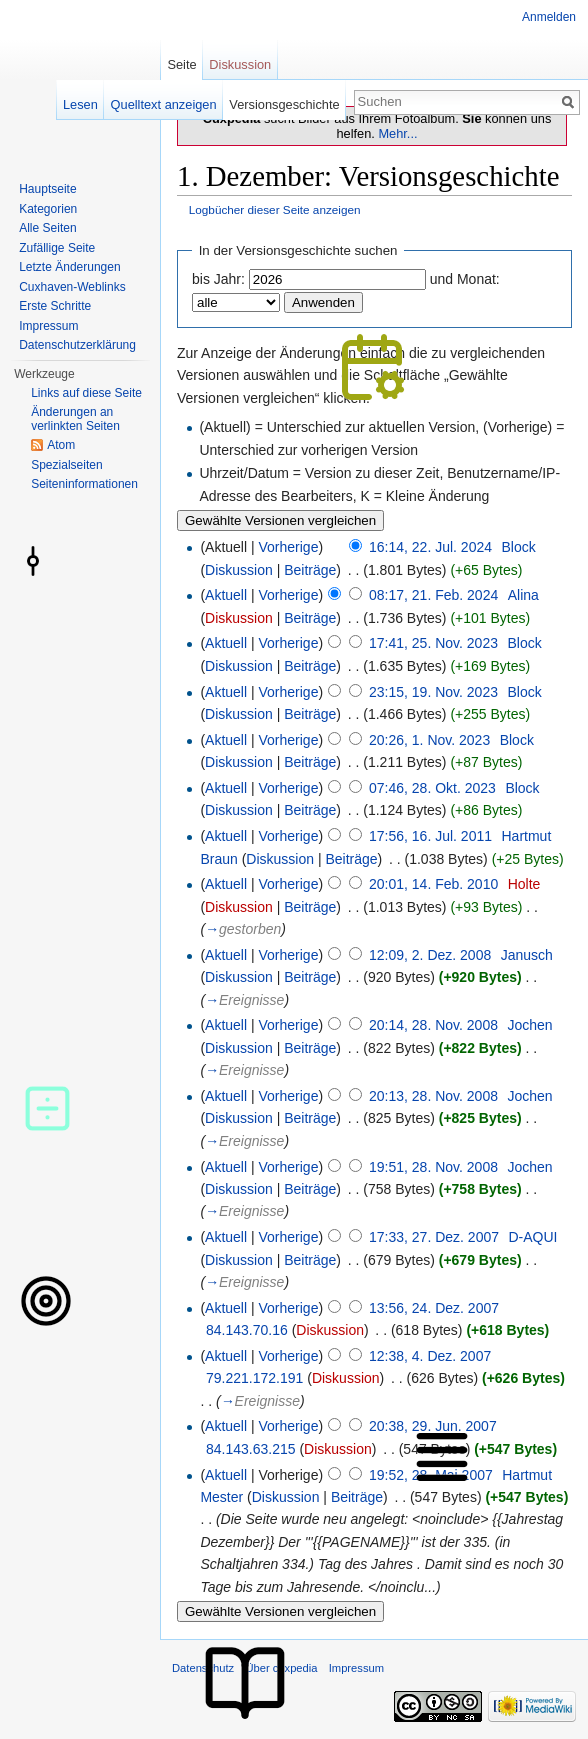 The height and width of the screenshot is (1739, 588). What do you see at coordinates (372, 367) in the screenshot?
I see `access calendar settings` at bounding box center [372, 367].